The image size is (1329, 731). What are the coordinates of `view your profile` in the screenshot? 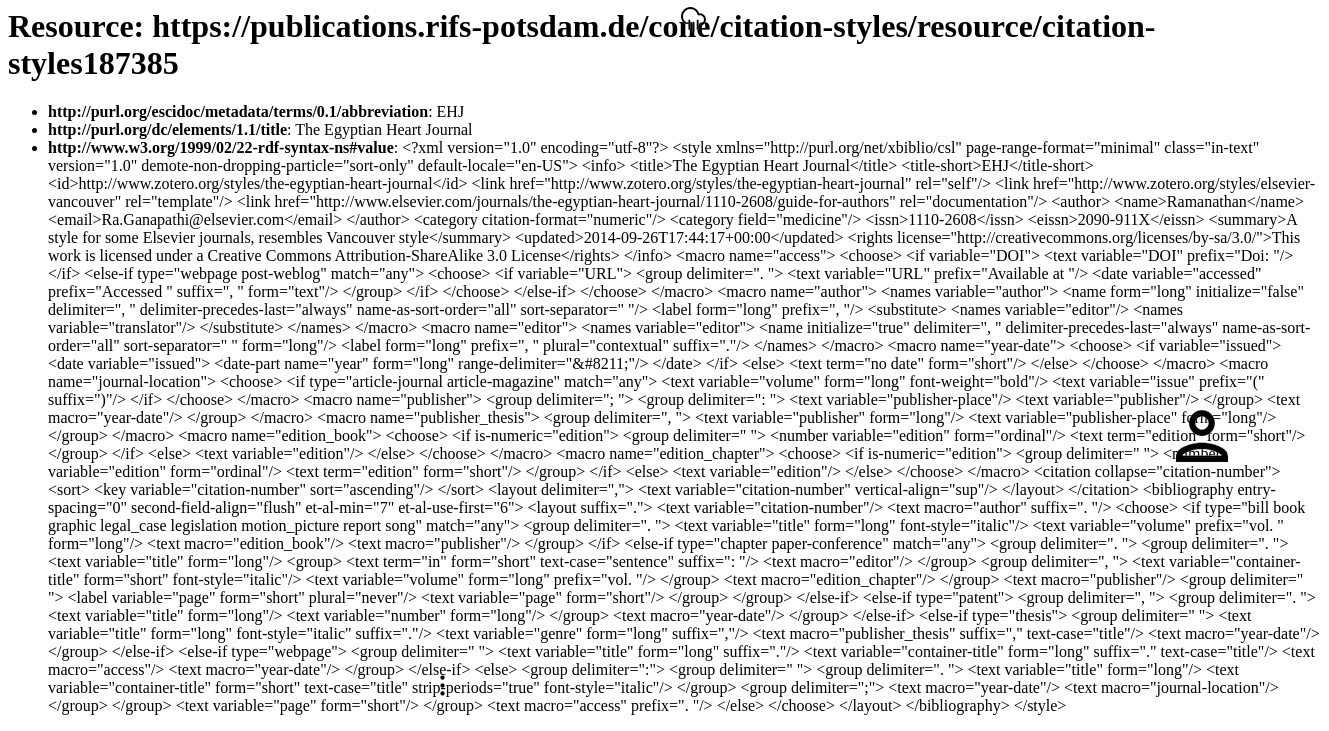 It's located at (1202, 436).